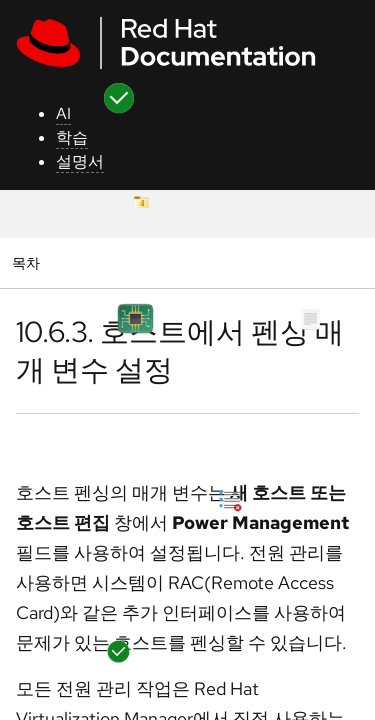  I want to click on indicates a file or folder contains documents, so click(310, 318).